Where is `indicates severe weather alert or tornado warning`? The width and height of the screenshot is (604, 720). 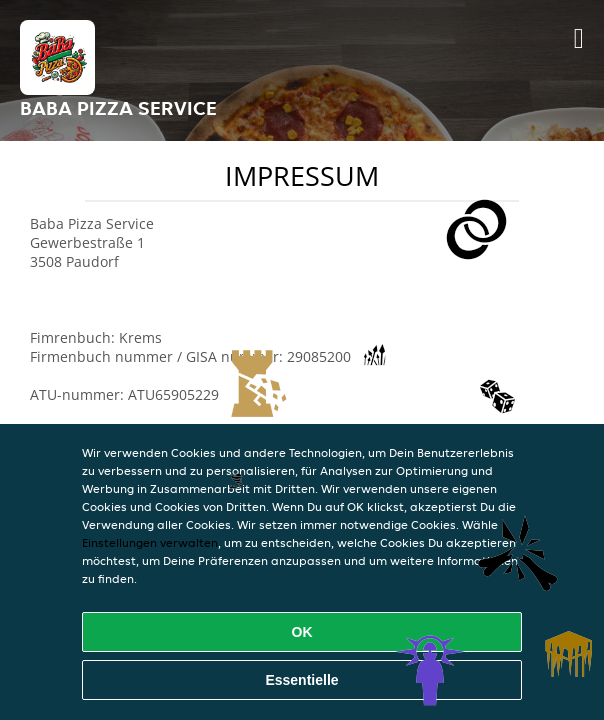 indicates severe weather alert or tornado warning is located at coordinates (237, 481).